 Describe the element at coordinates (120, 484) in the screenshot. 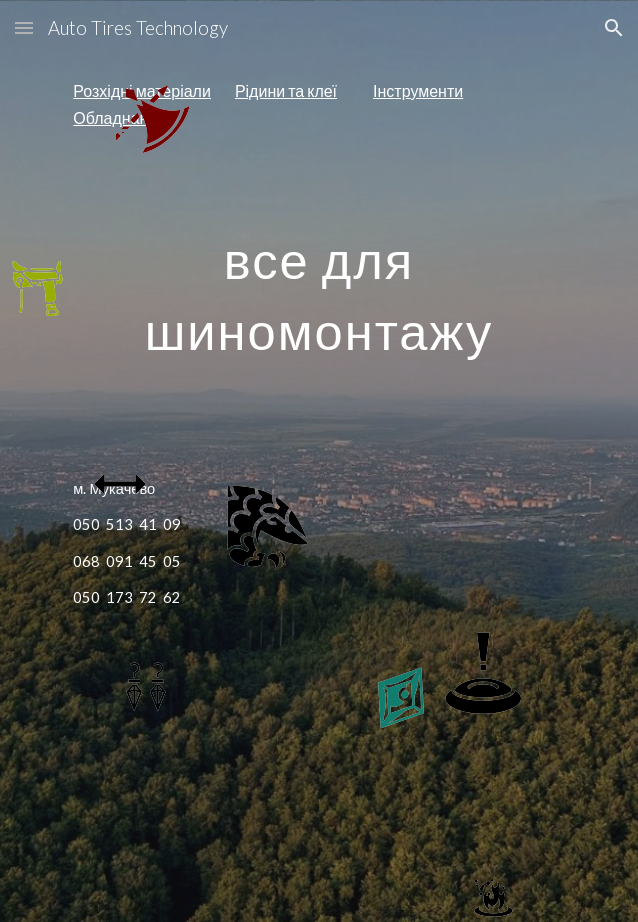

I see `flip image horizontally` at that location.